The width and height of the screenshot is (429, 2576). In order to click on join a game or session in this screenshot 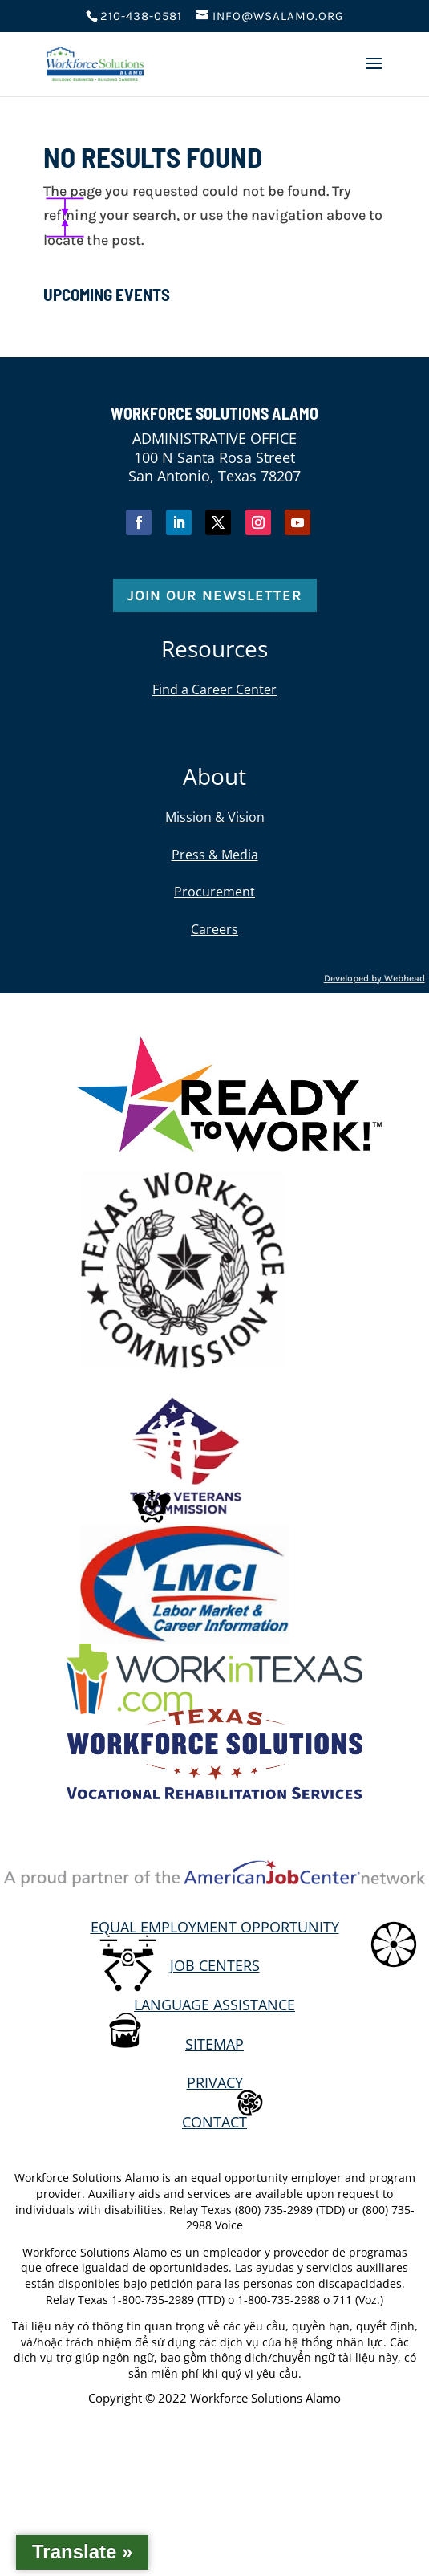, I will do `click(65, 217)`.